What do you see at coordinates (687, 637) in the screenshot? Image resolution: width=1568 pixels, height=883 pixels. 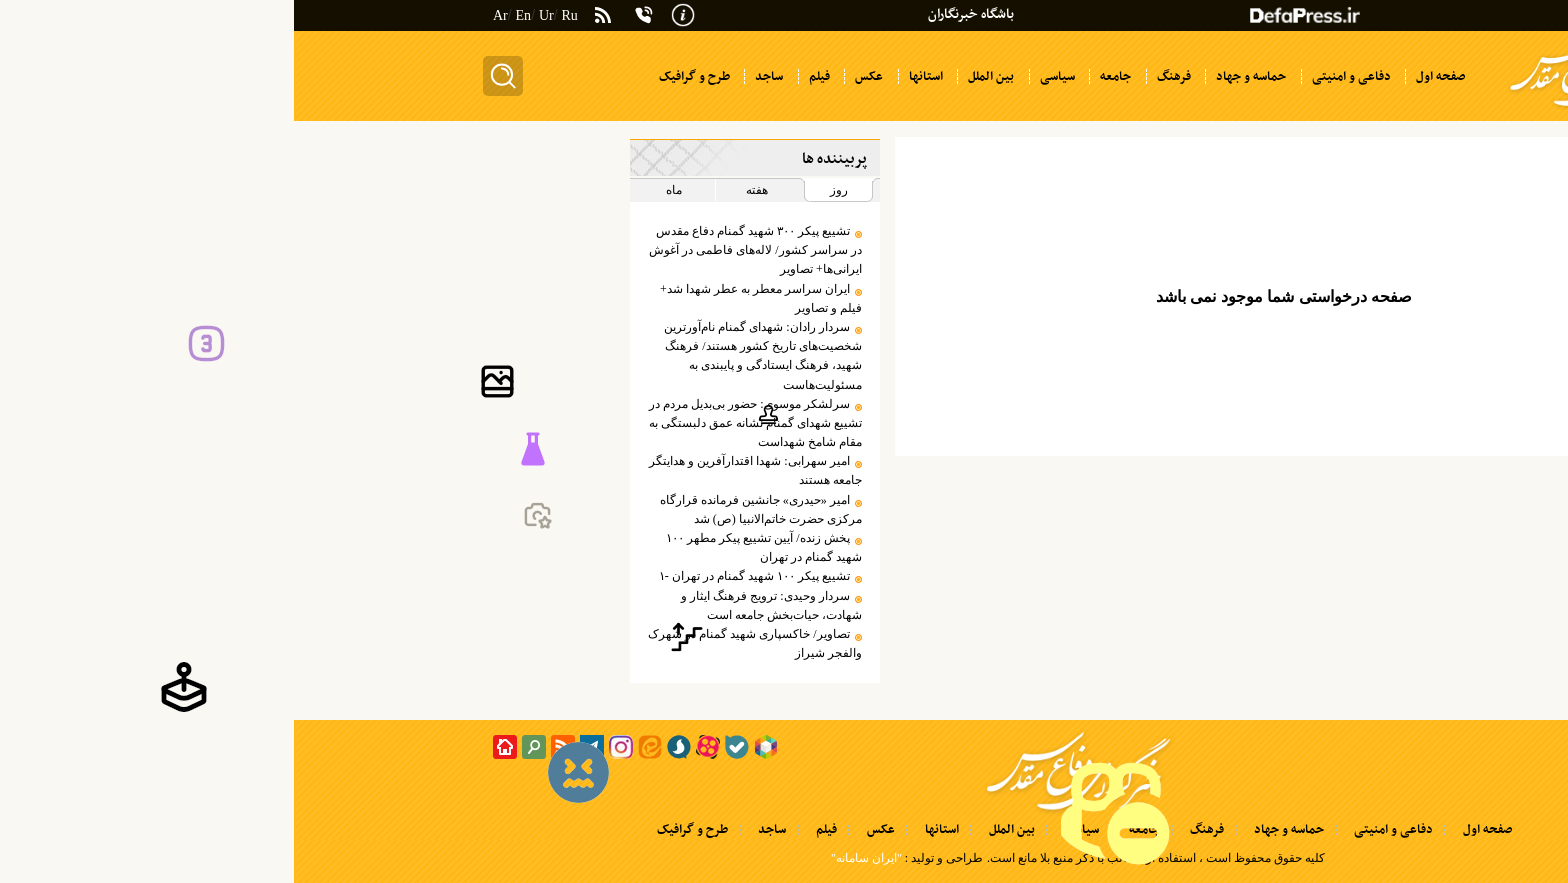 I see `go up to the next floor` at bounding box center [687, 637].